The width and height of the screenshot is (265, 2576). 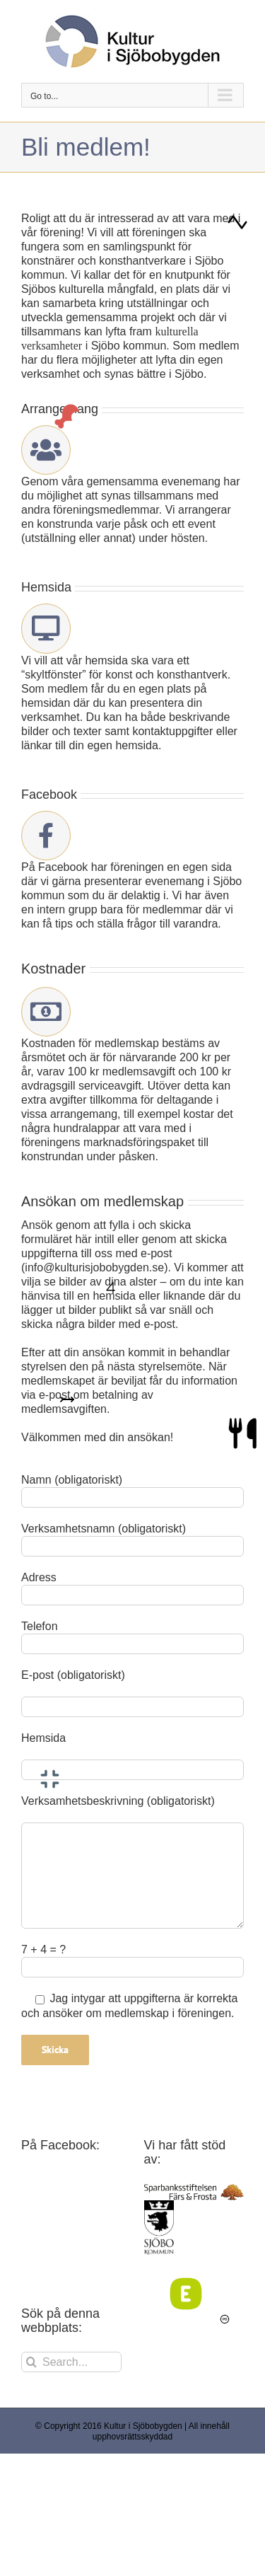 I want to click on access food and dining options, so click(x=243, y=1433).